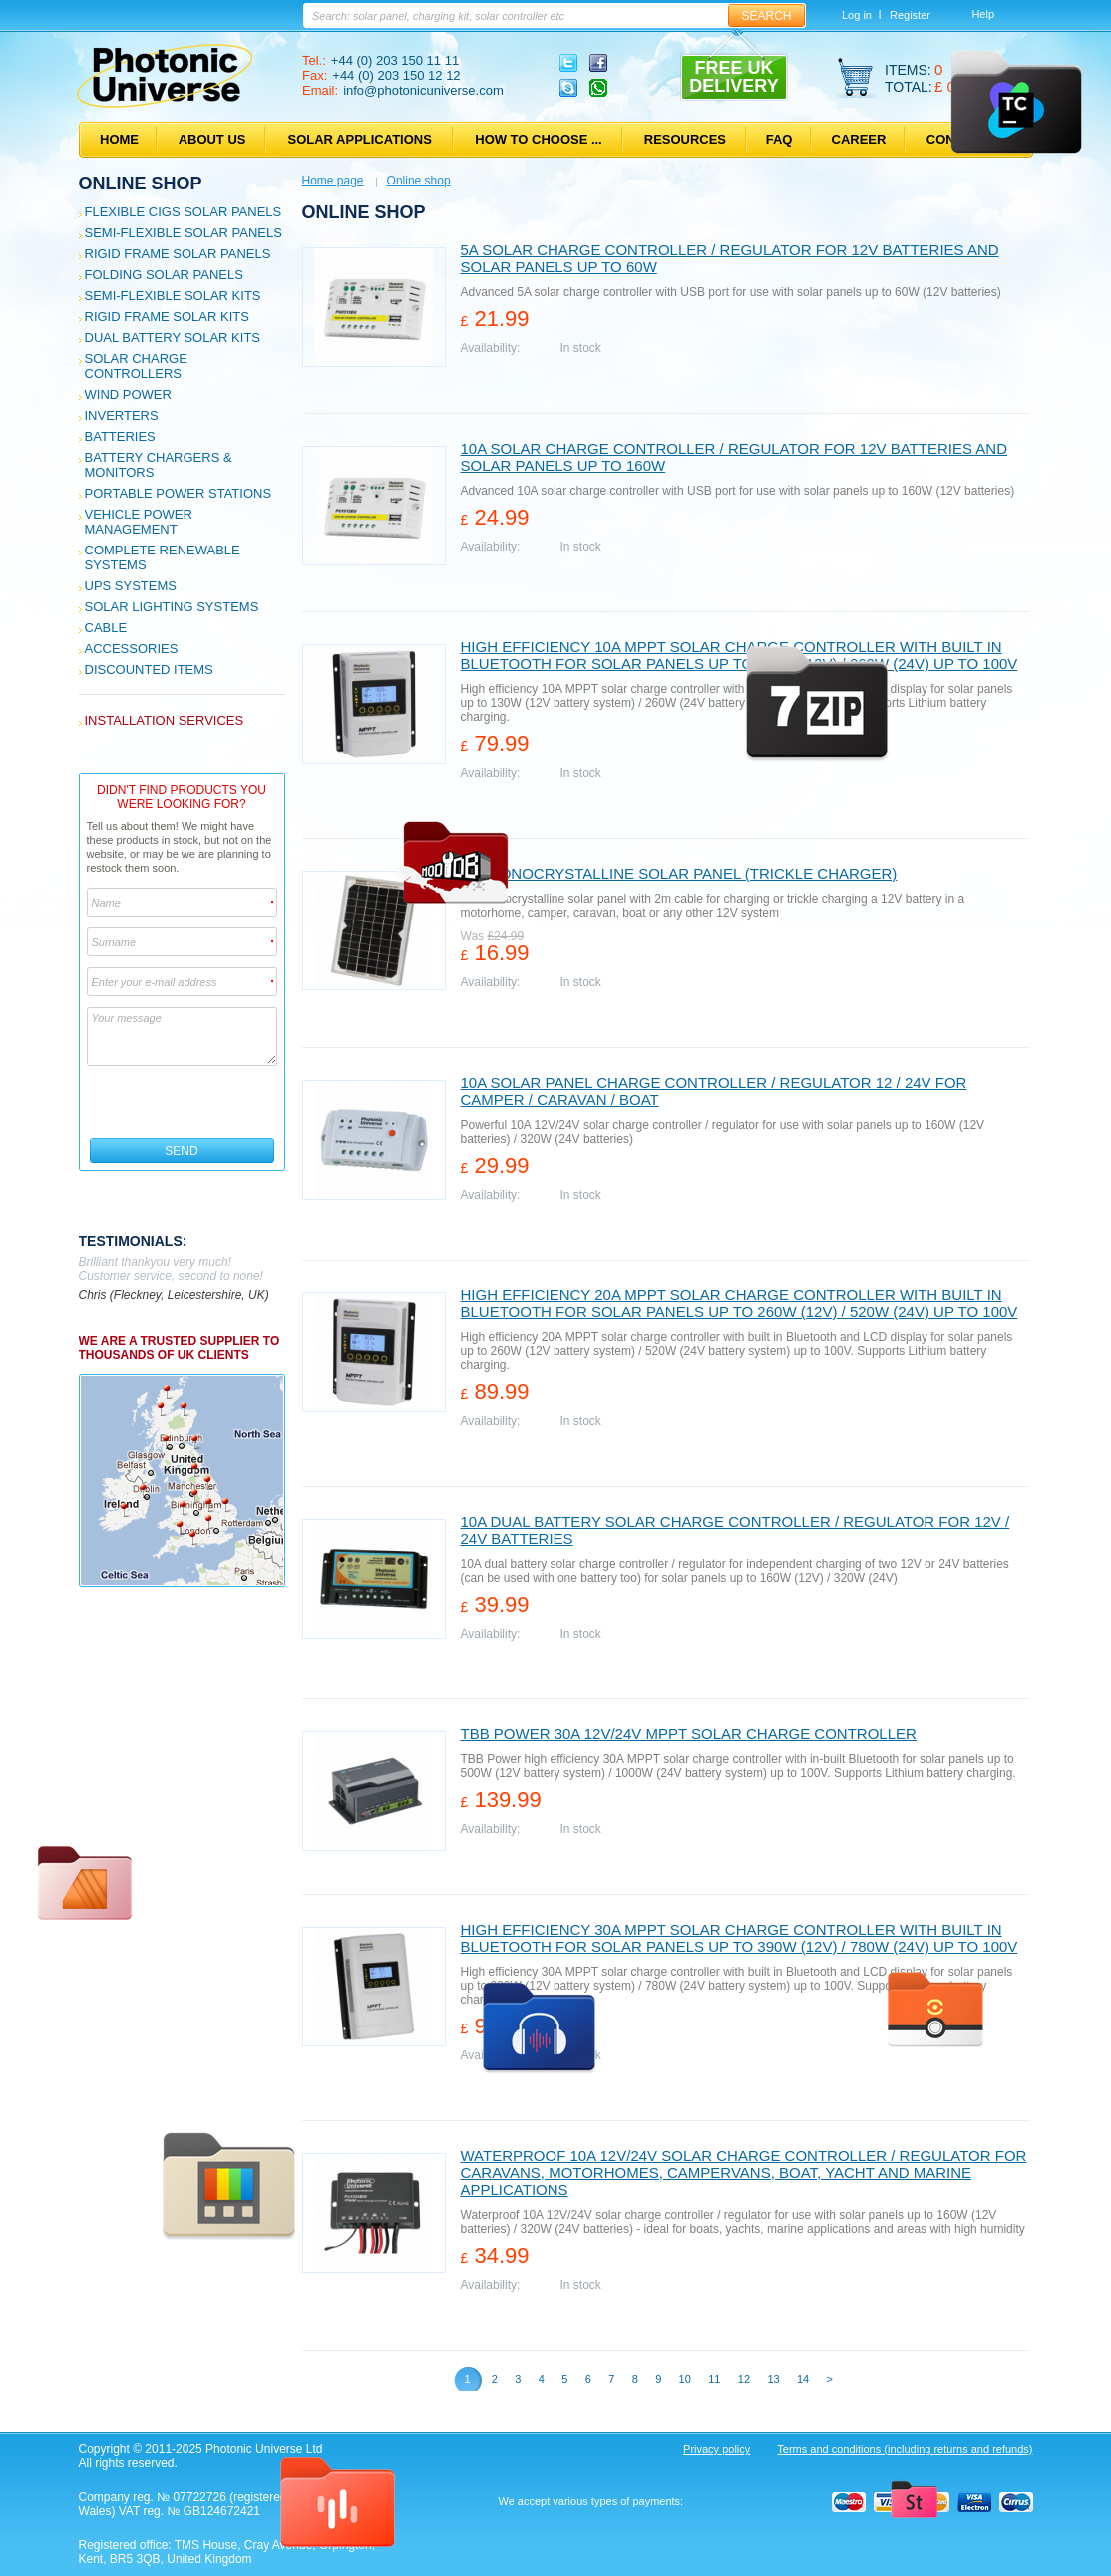  What do you see at coordinates (539, 2029) in the screenshot?
I see `open audacity project files folder` at bounding box center [539, 2029].